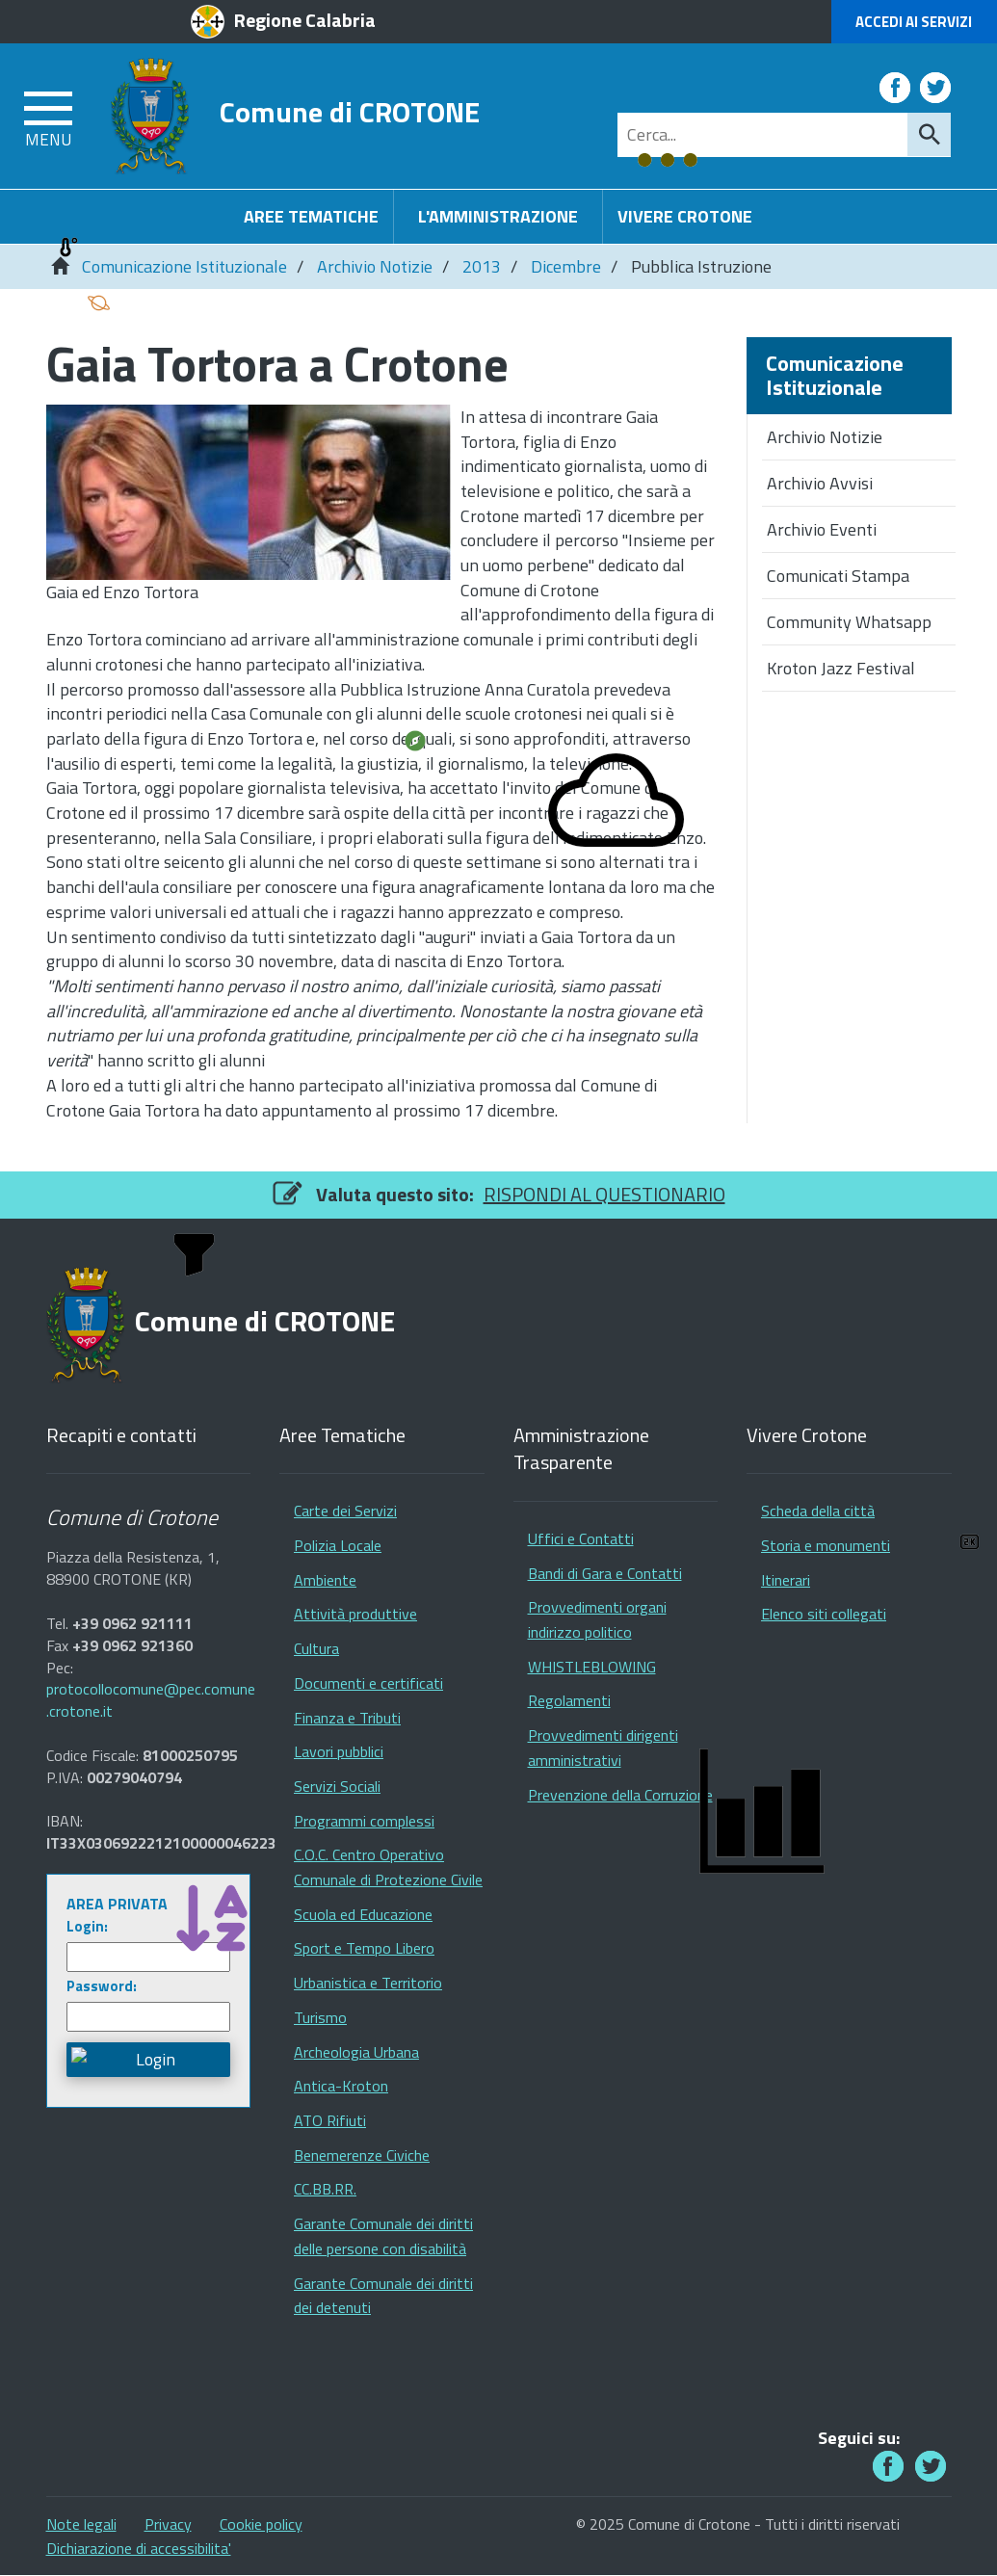  Describe the element at coordinates (194, 1253) in the screenshot. I see `filter or sort content` at that location.